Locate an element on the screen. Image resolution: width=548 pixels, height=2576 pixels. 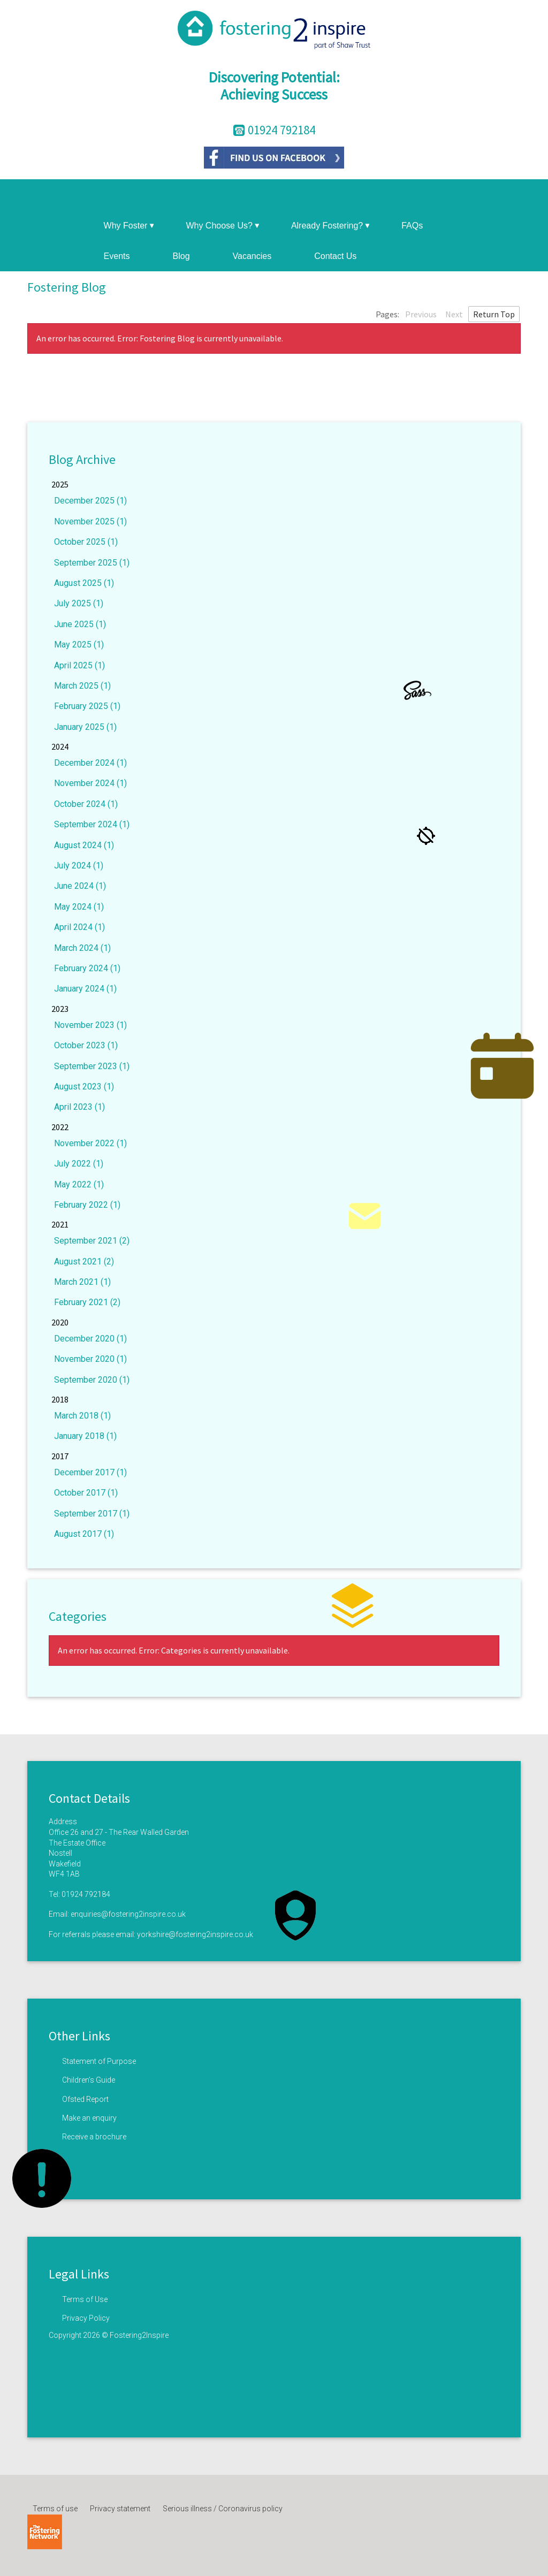
open your inbox or messages is located at coordinates (364, 1216).